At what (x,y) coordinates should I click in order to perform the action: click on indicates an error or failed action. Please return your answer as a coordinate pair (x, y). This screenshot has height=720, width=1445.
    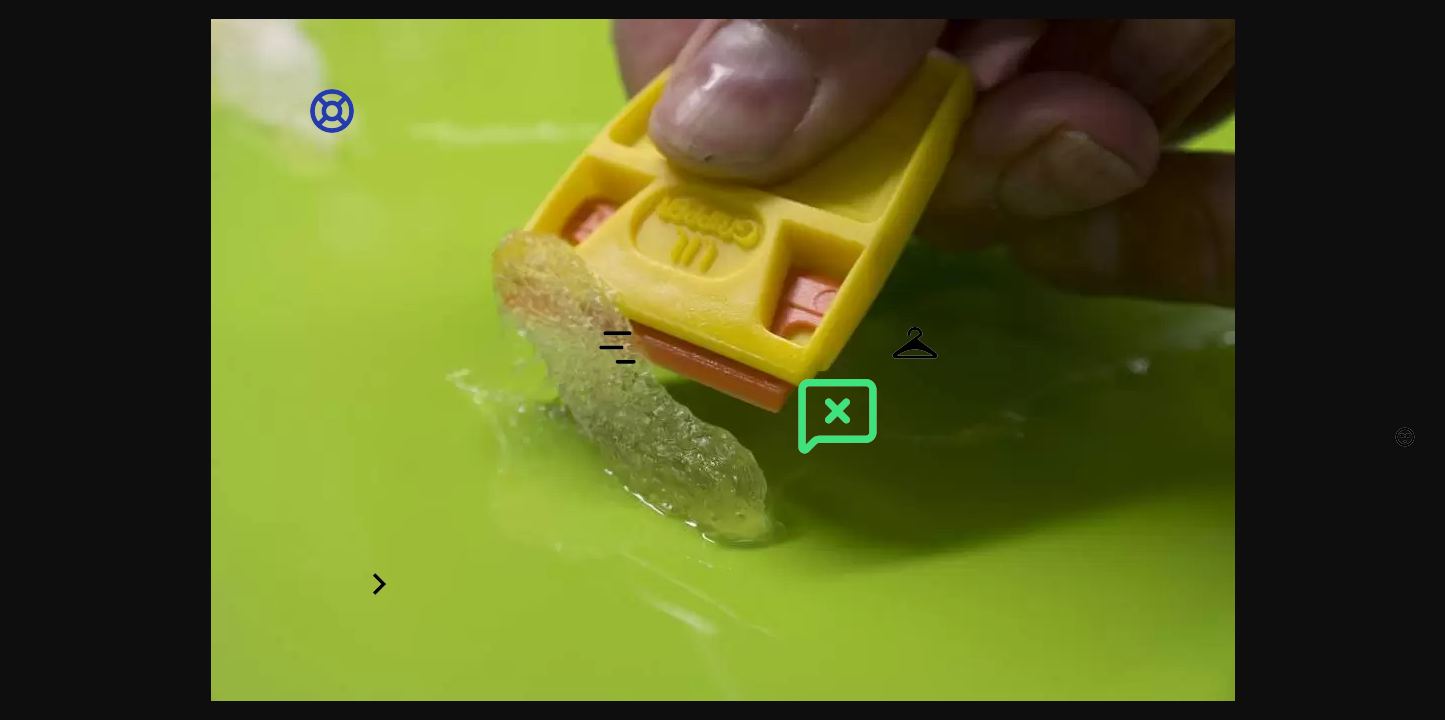
    Looking at the image, I should click on (1405, 437).